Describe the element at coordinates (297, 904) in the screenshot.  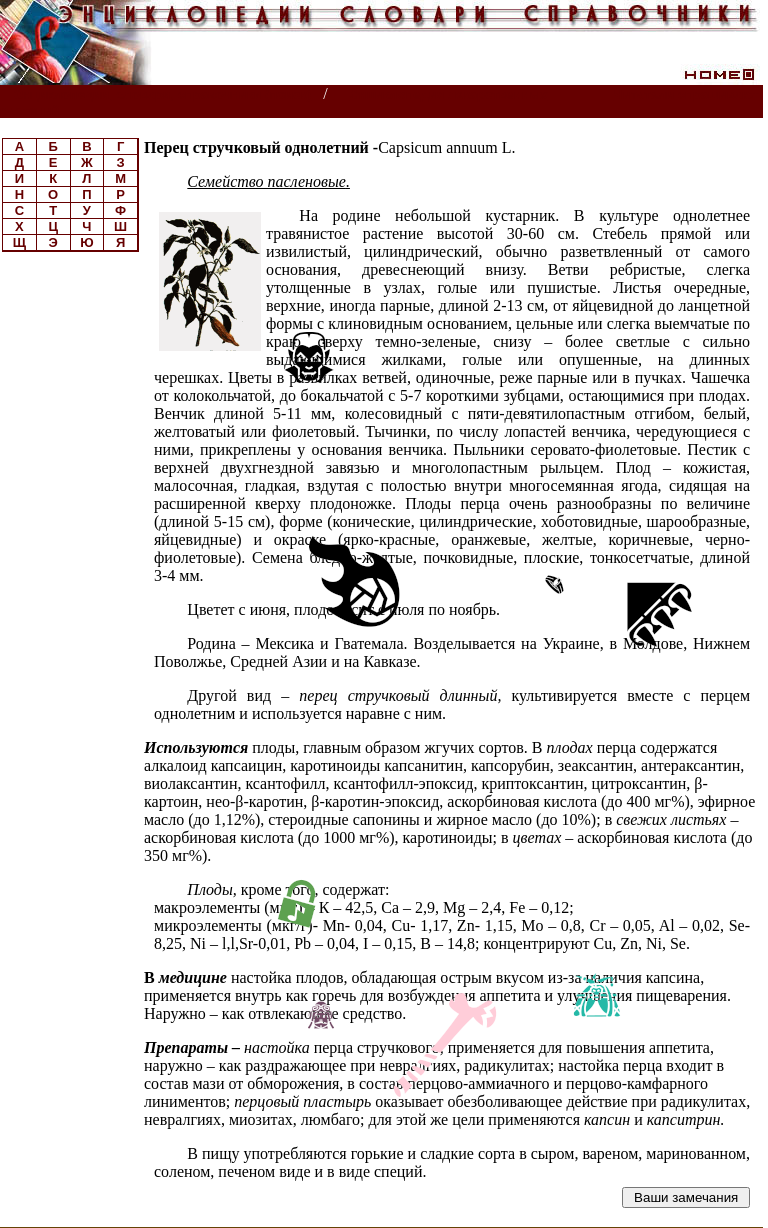
I see `mute or silence audio notifications` at that location.